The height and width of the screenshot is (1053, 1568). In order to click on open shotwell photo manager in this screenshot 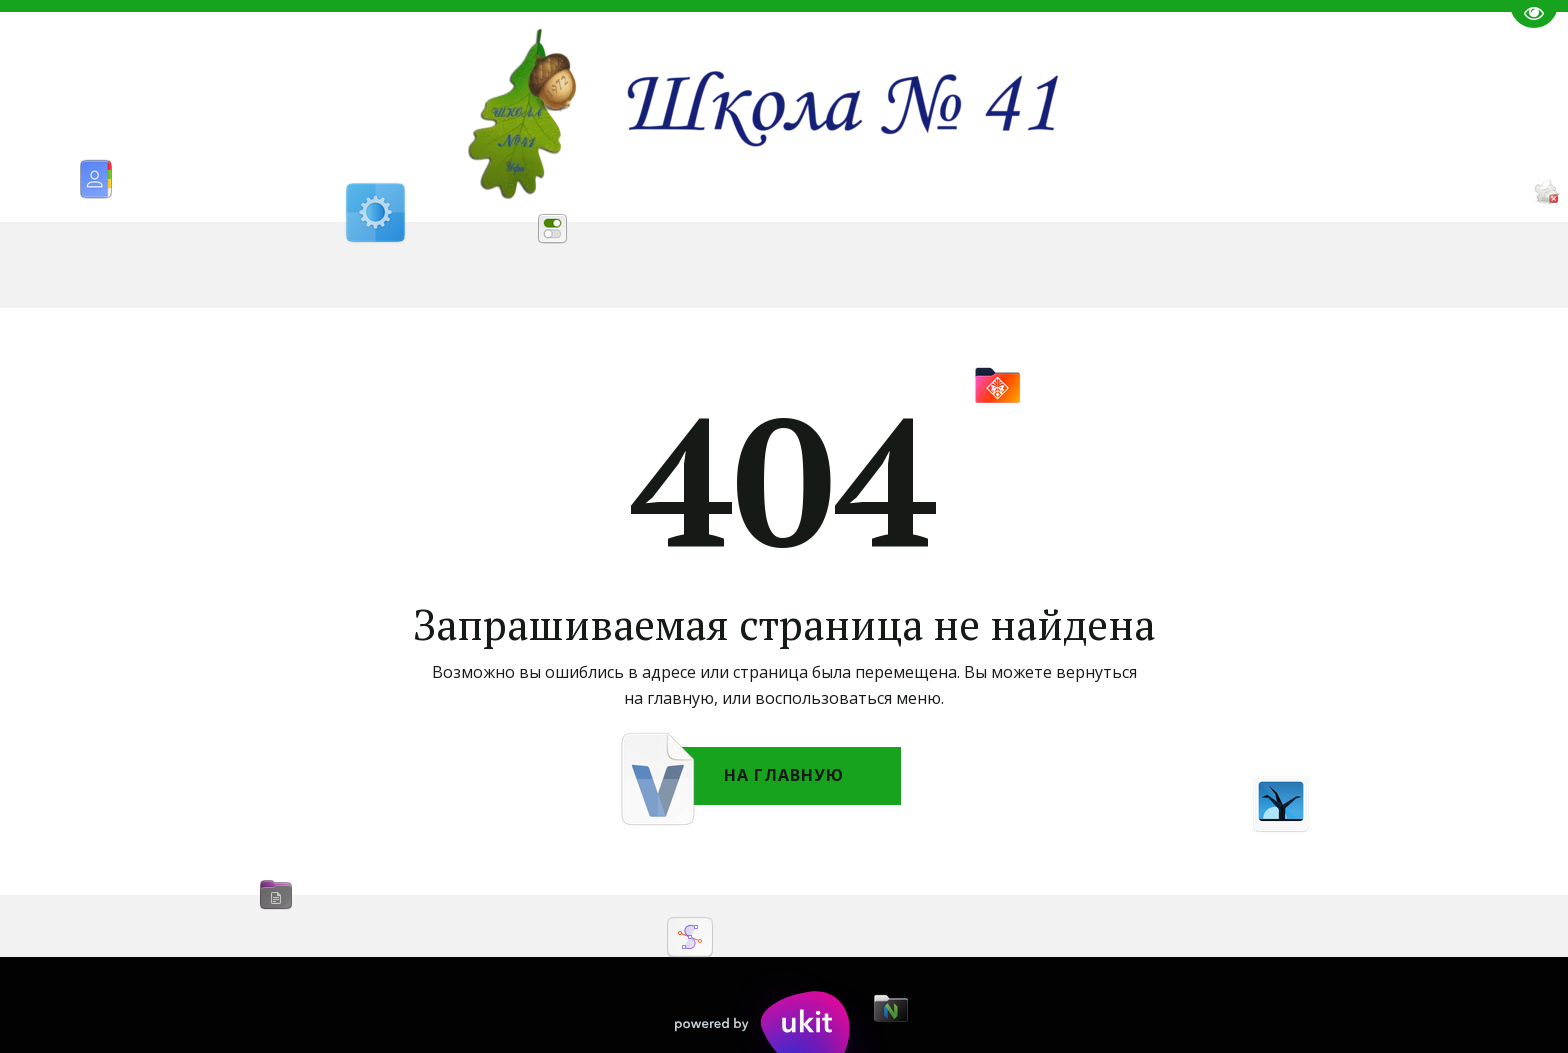, I will do `click(1281, 804)`.